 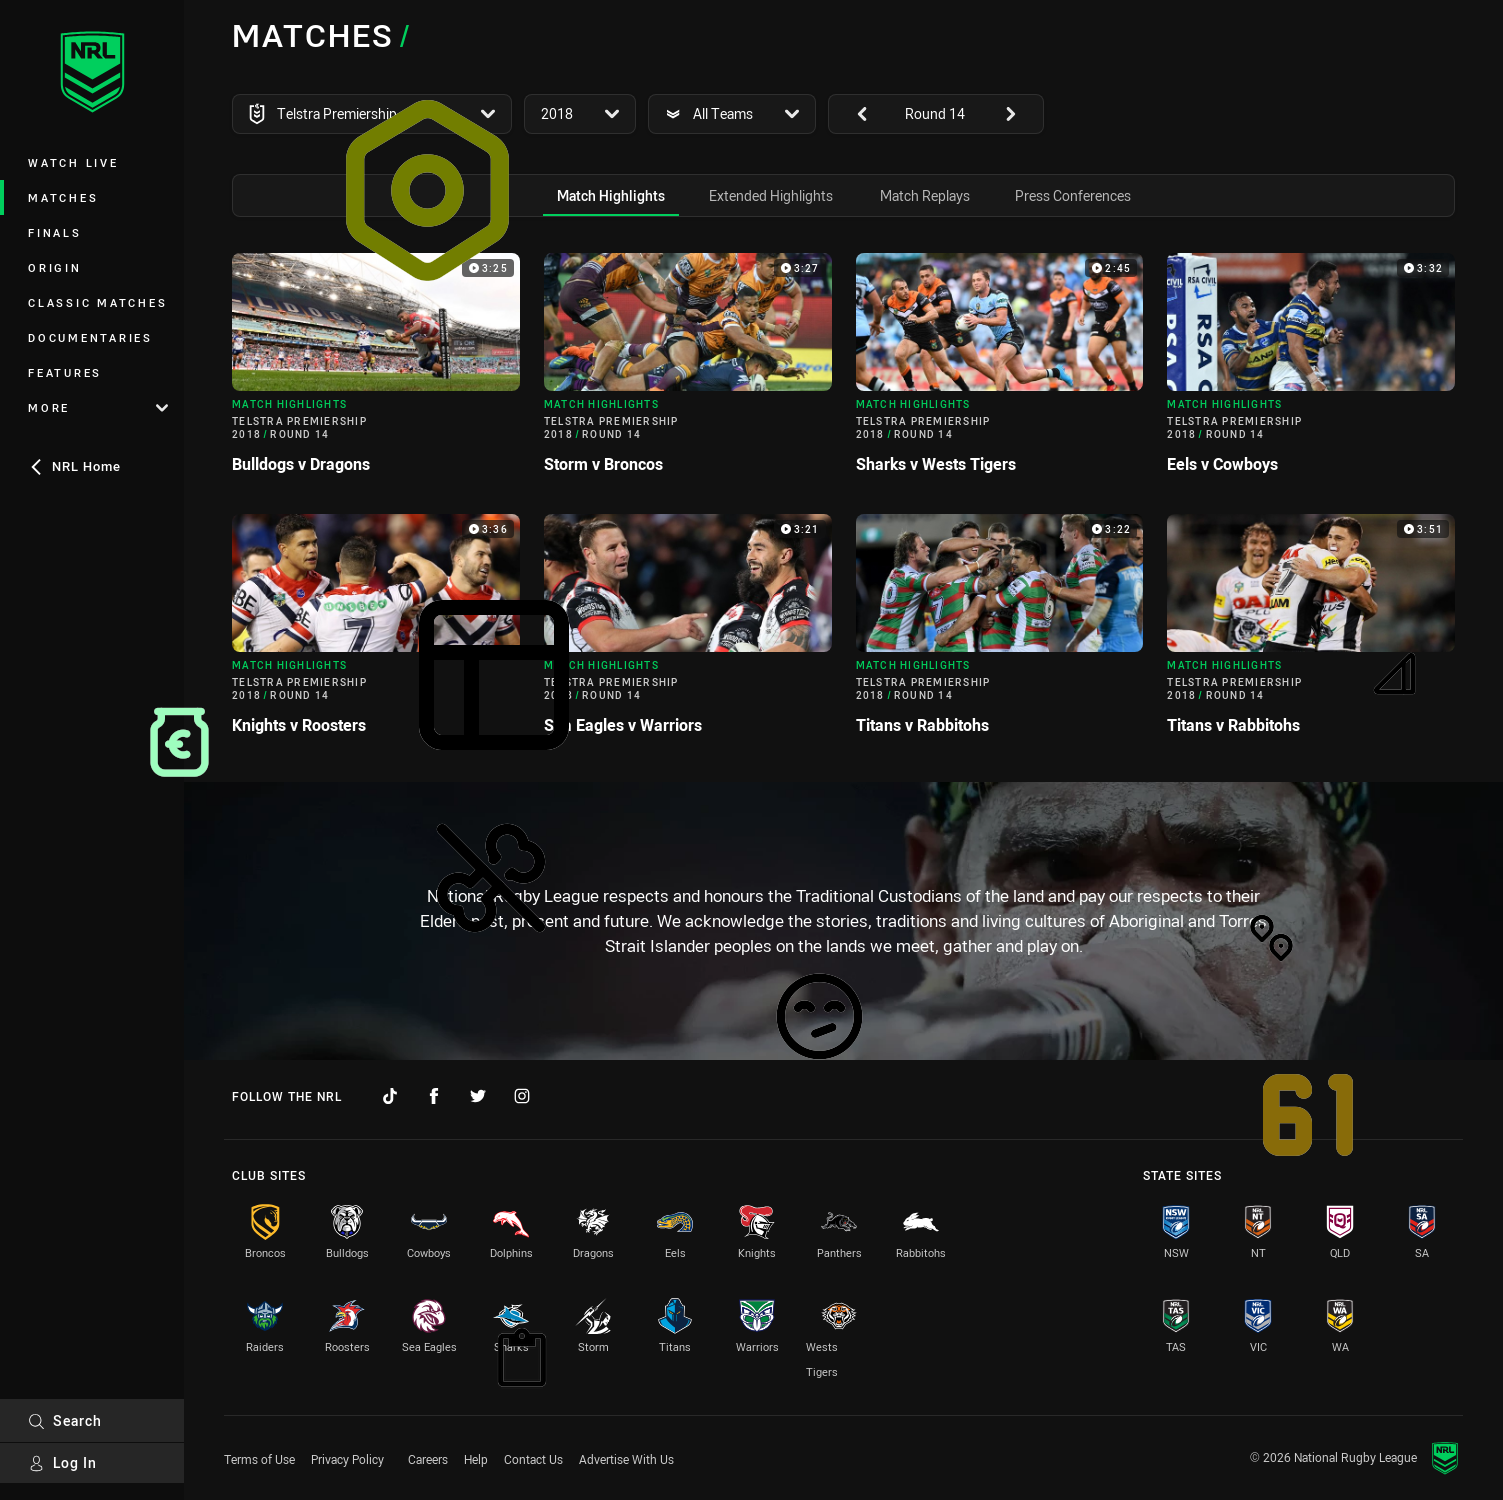 I want to click on paste content from clipboard, so click(x=522, y=1360).